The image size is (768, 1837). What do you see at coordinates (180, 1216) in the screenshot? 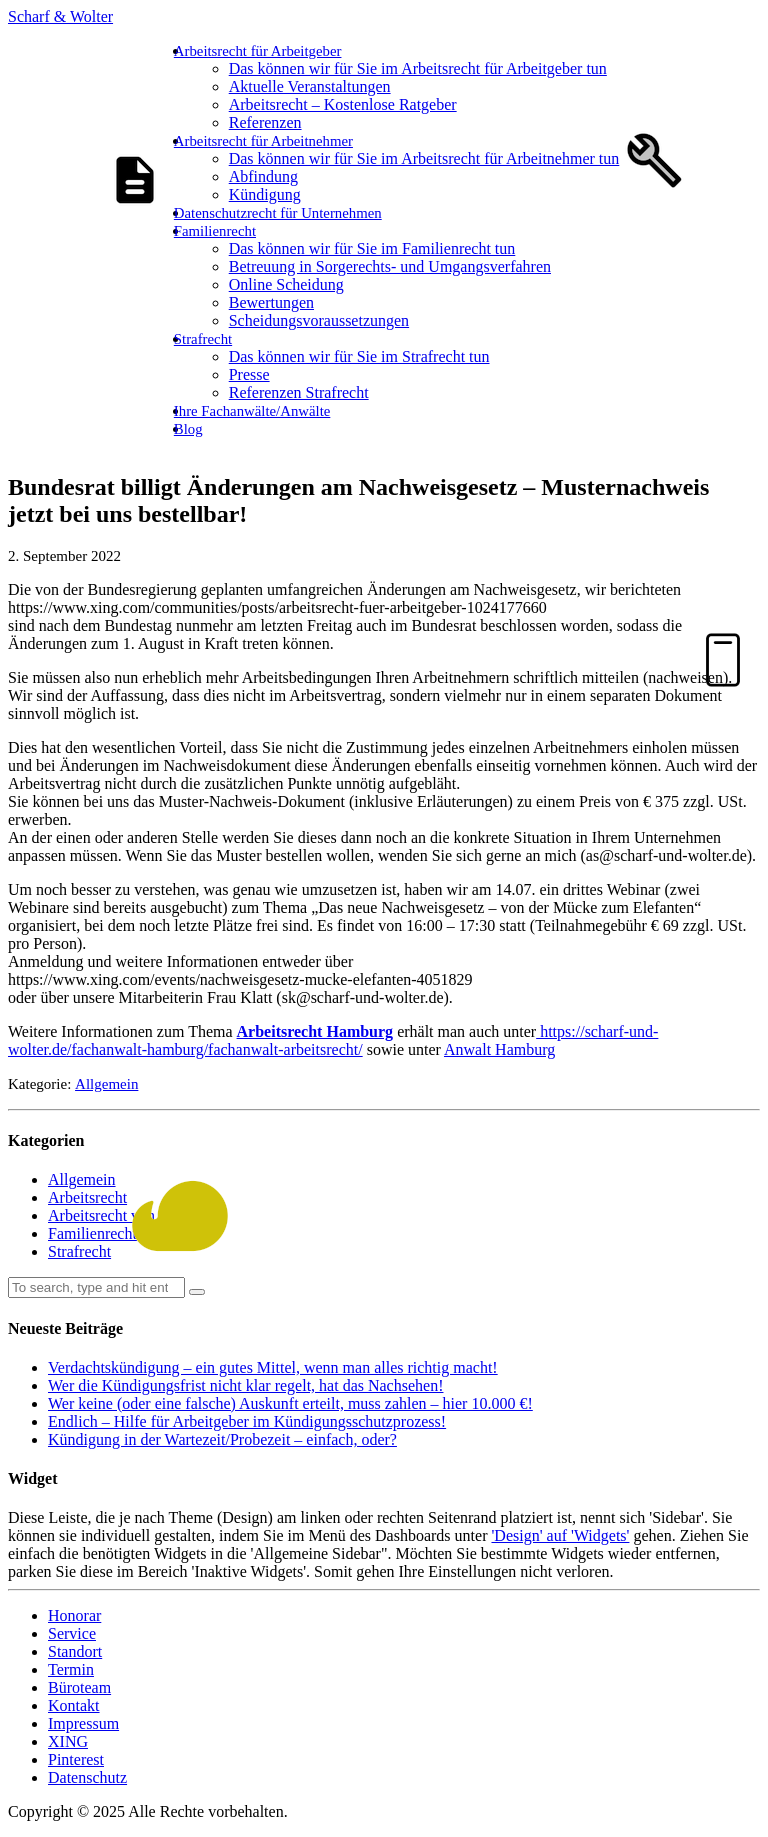
I see `cloud storage or sync status` at bounding box center [180, 1216].